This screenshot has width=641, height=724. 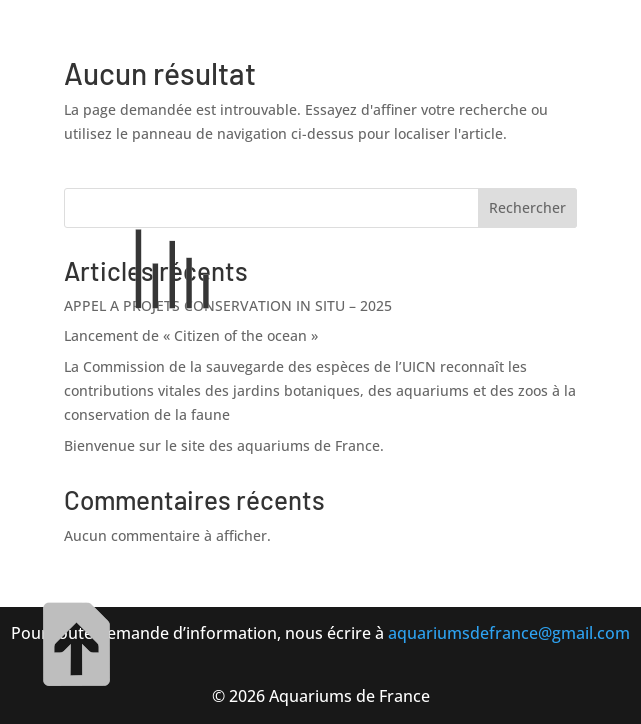 What do you see at coordinates (76, 641) in the screenshot?
I see `send or share a document` at bounding box center [76, 641].